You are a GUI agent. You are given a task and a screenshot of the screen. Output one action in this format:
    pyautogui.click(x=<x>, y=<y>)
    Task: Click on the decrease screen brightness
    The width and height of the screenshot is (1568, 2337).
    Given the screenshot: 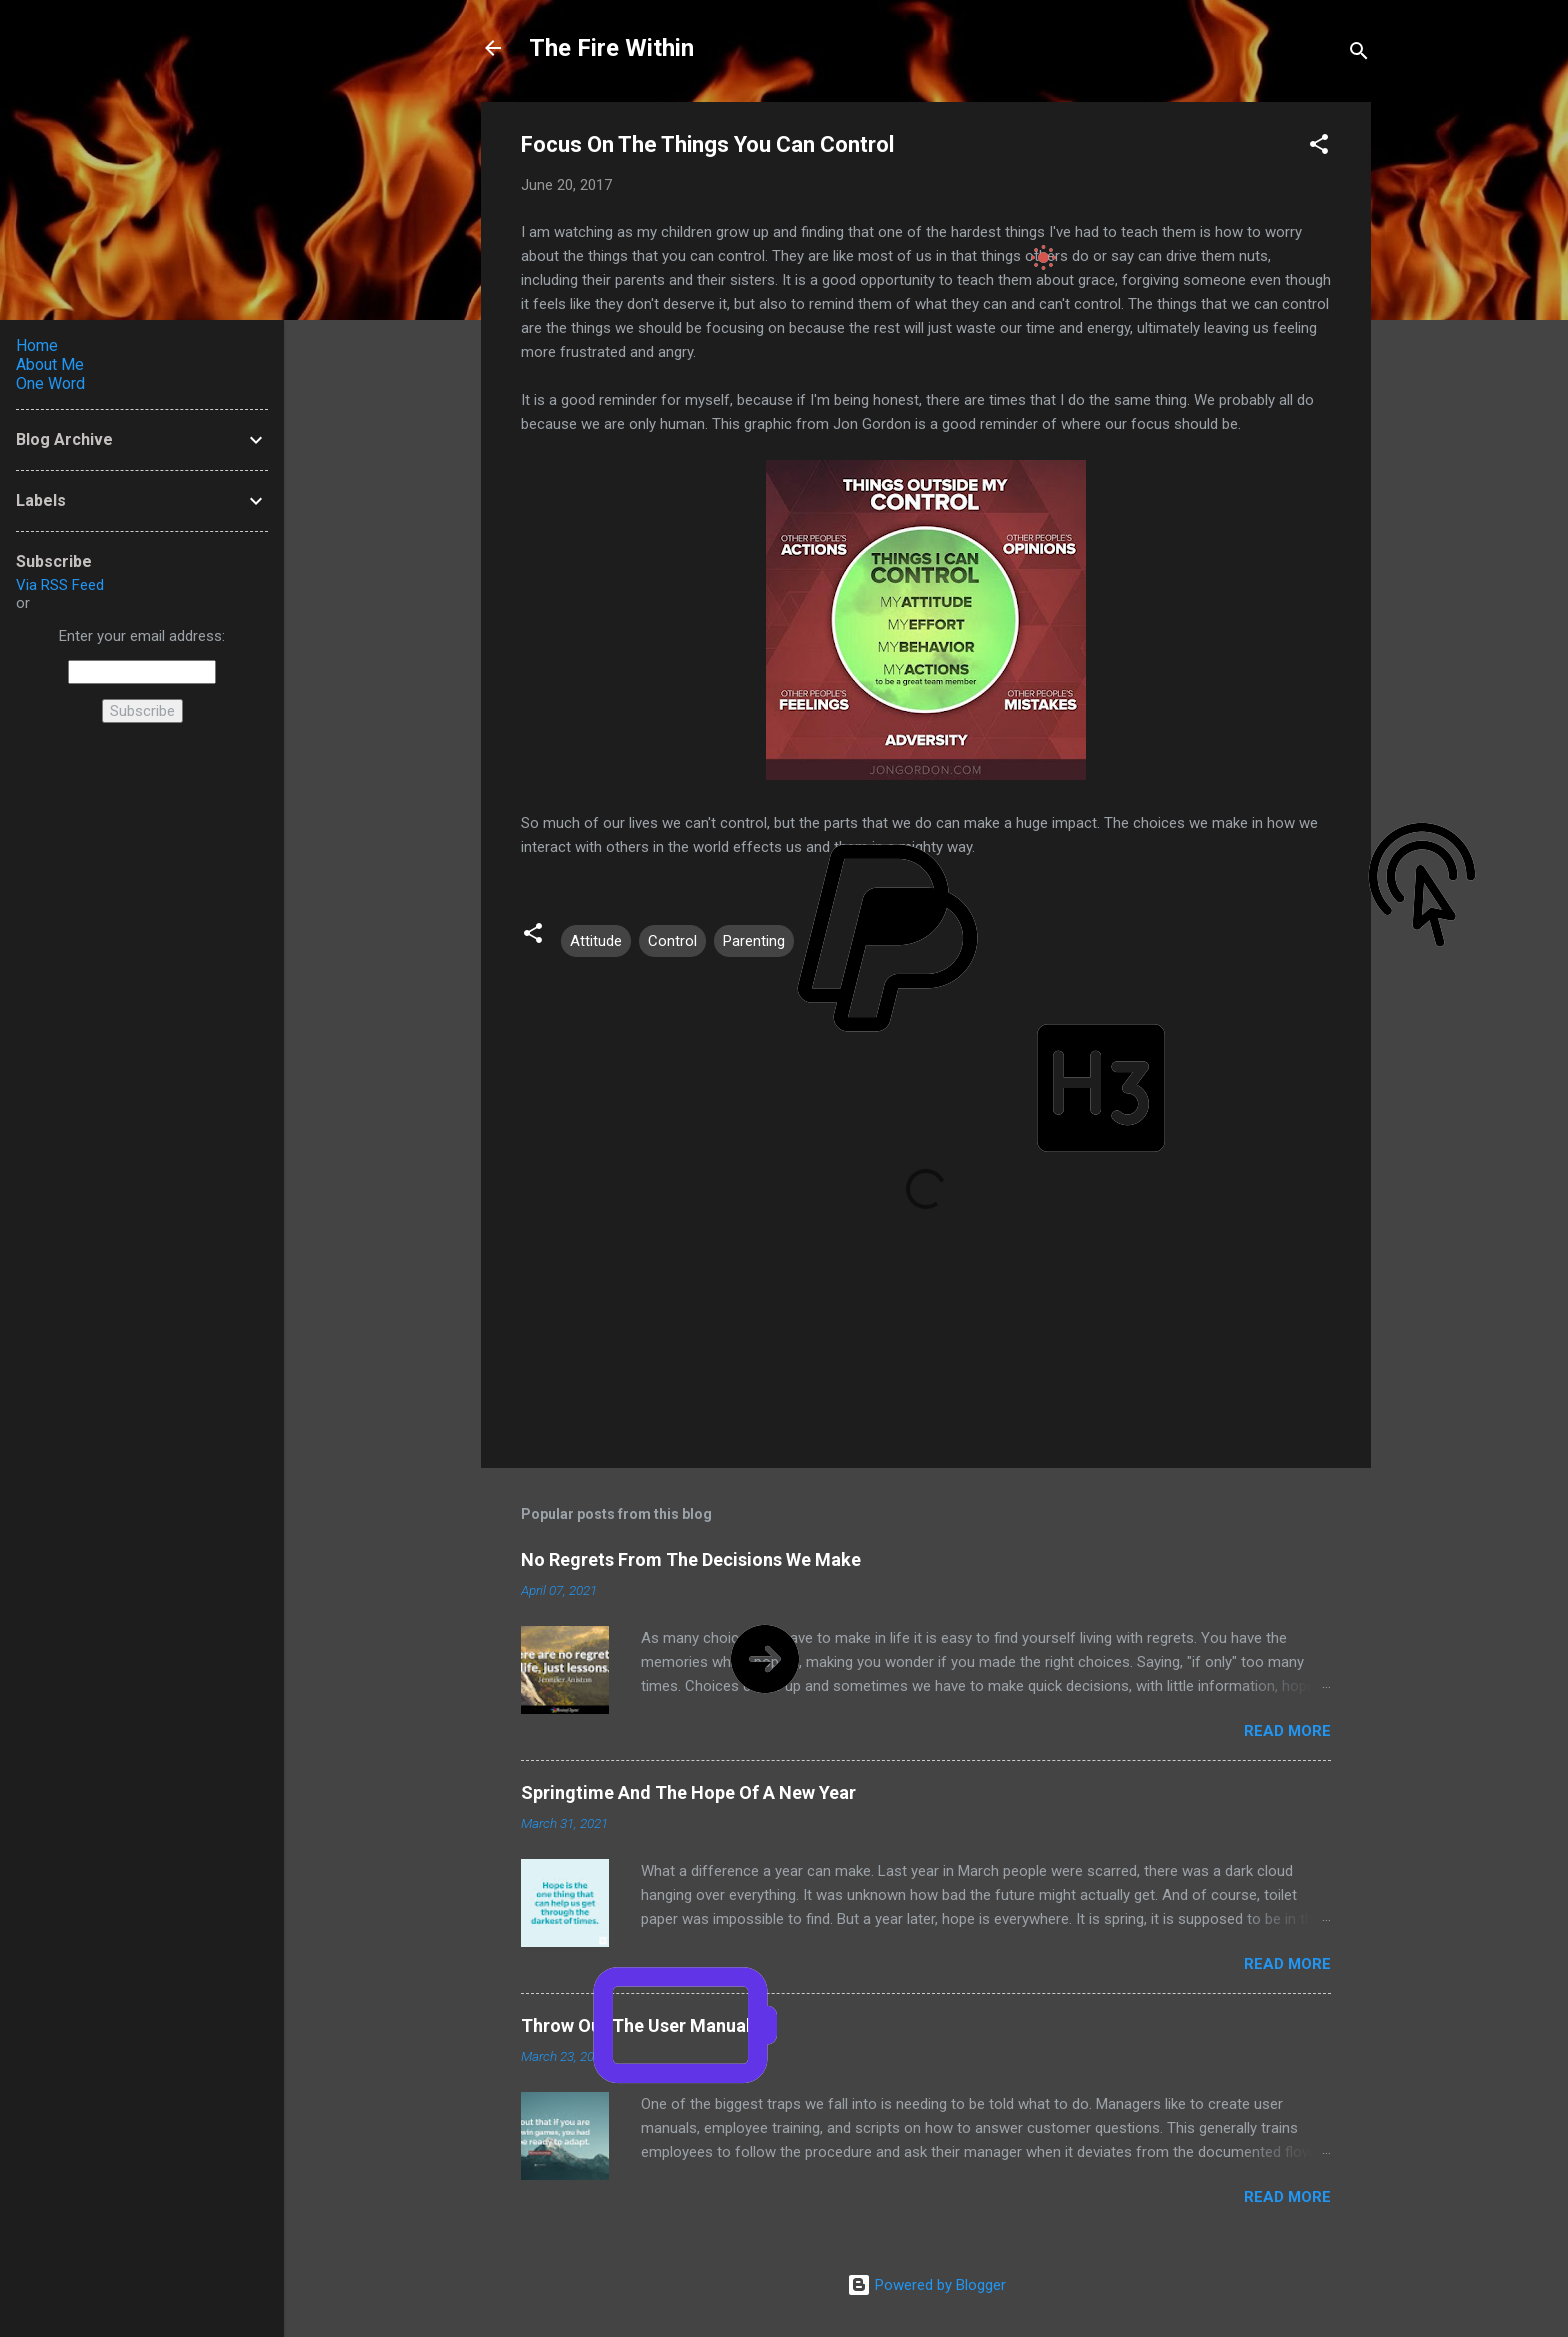 What is the action you would take?
    pyautogui.click(x=1043, y=257)
    